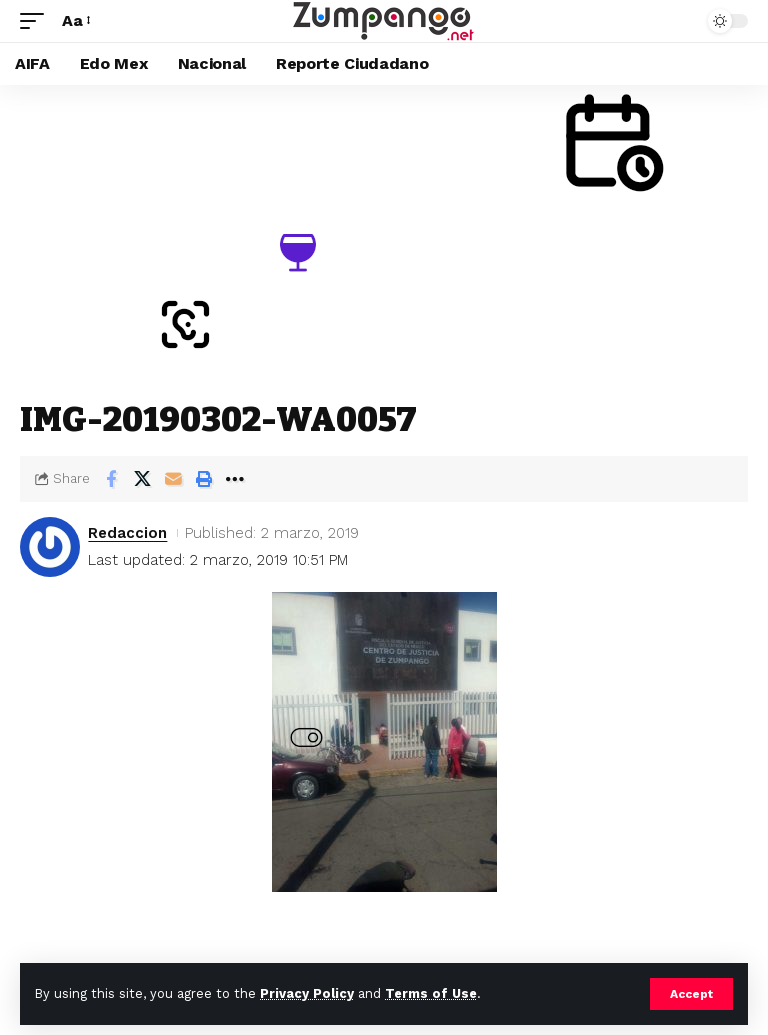  I want to click on view scheduled events with time details, so click(612, 140).